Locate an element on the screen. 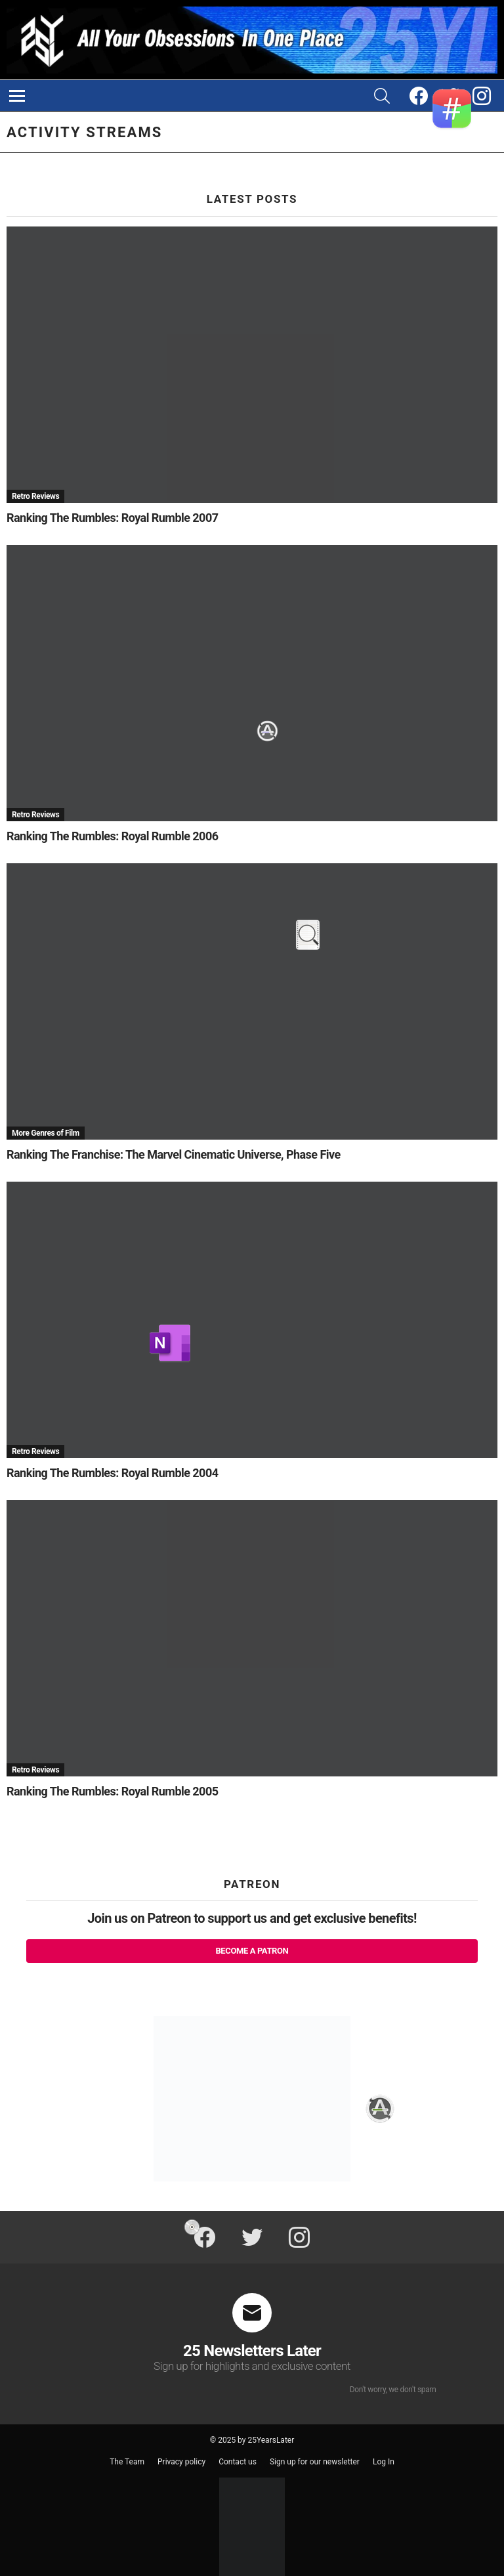 Image resolution: width=504 pixels, height=2576 pixels. open gtkhash checksum verification tool is located at coordinates (452, 108).